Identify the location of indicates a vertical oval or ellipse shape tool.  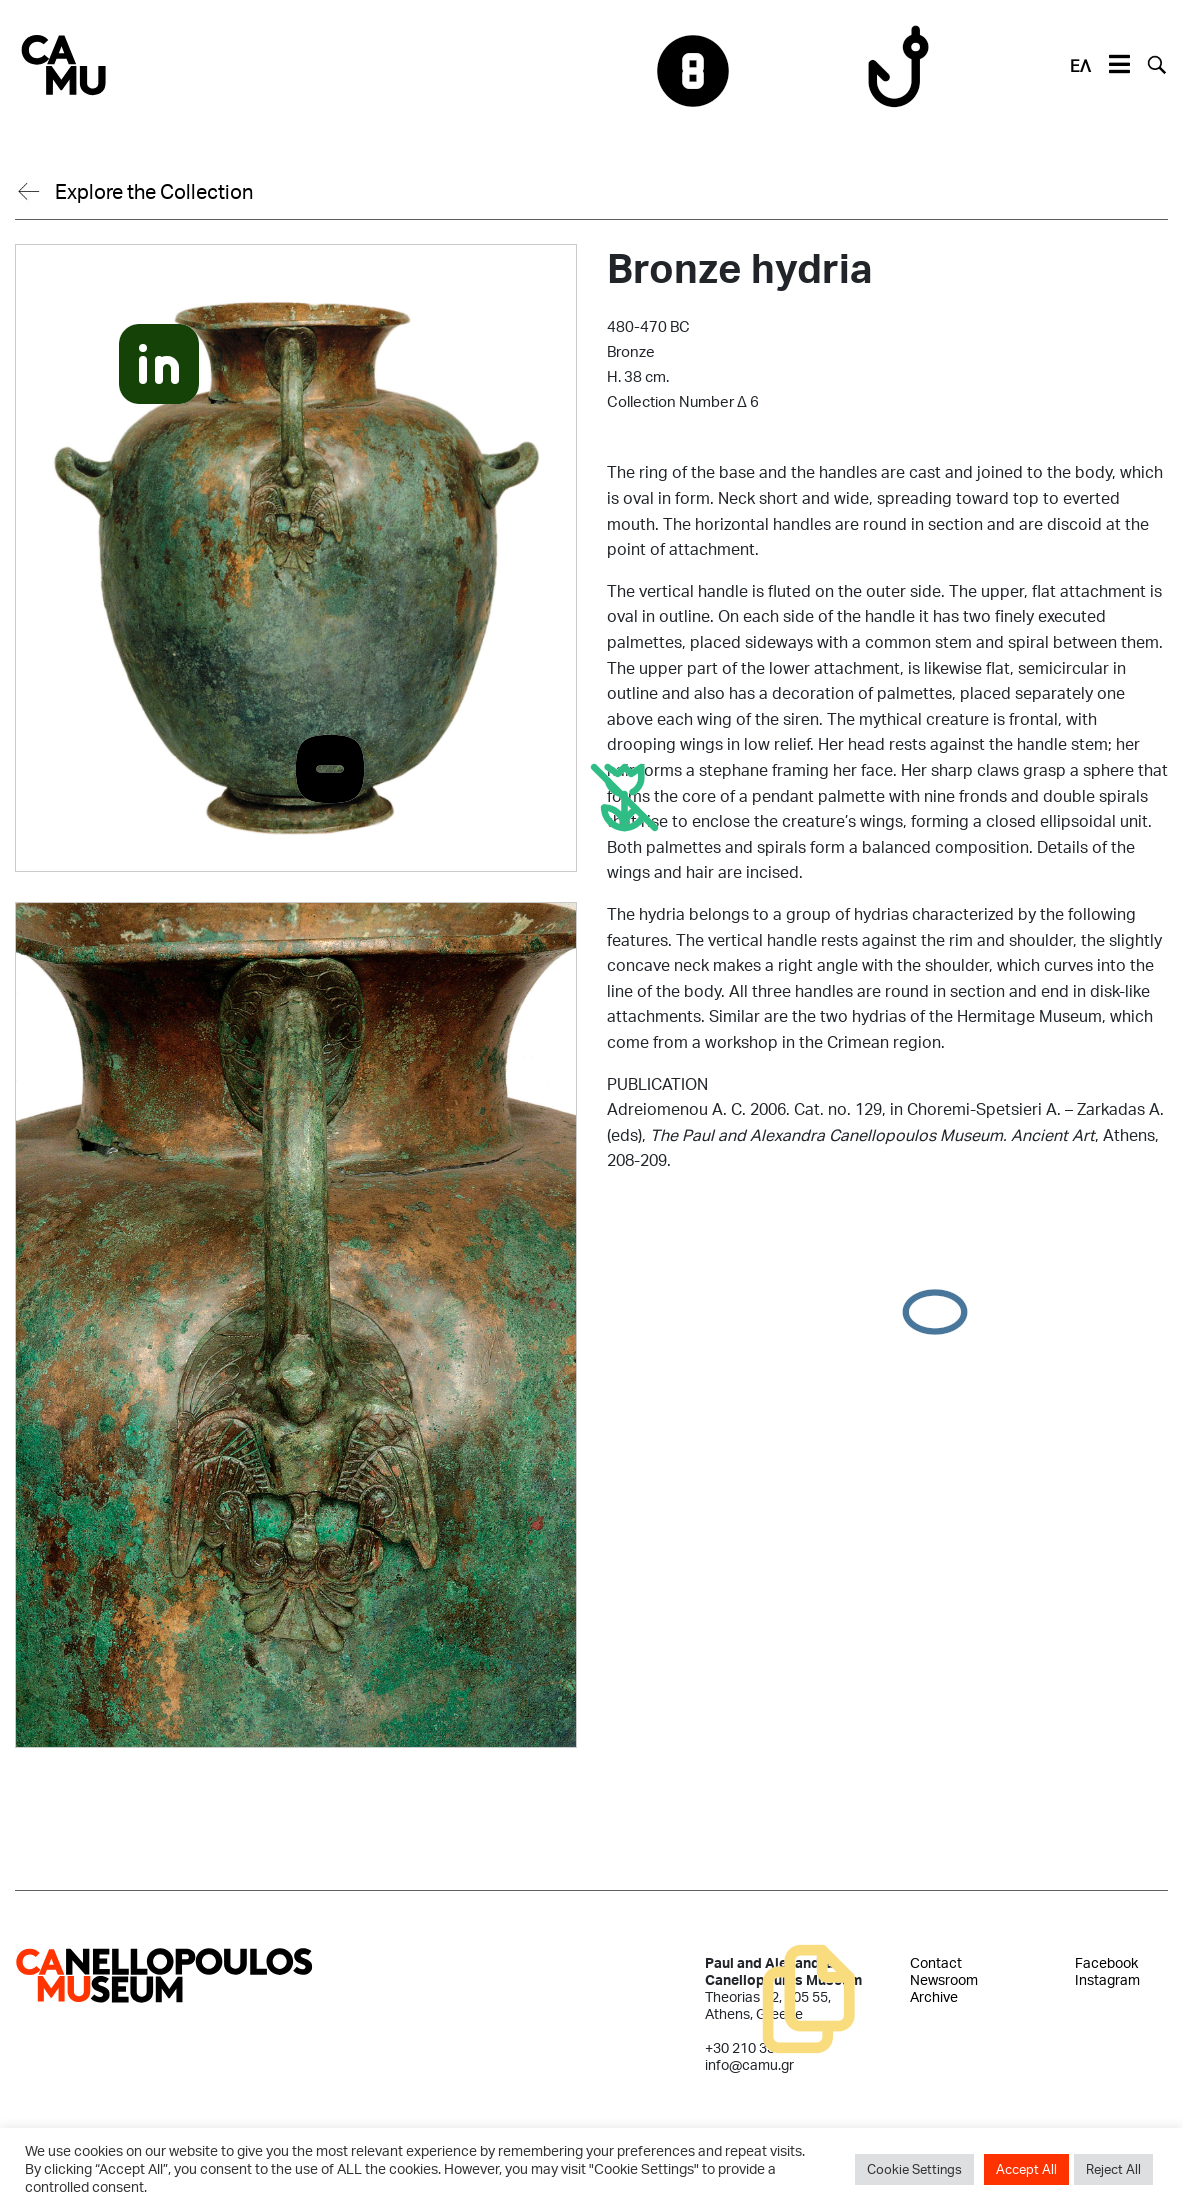
(935, 1312).